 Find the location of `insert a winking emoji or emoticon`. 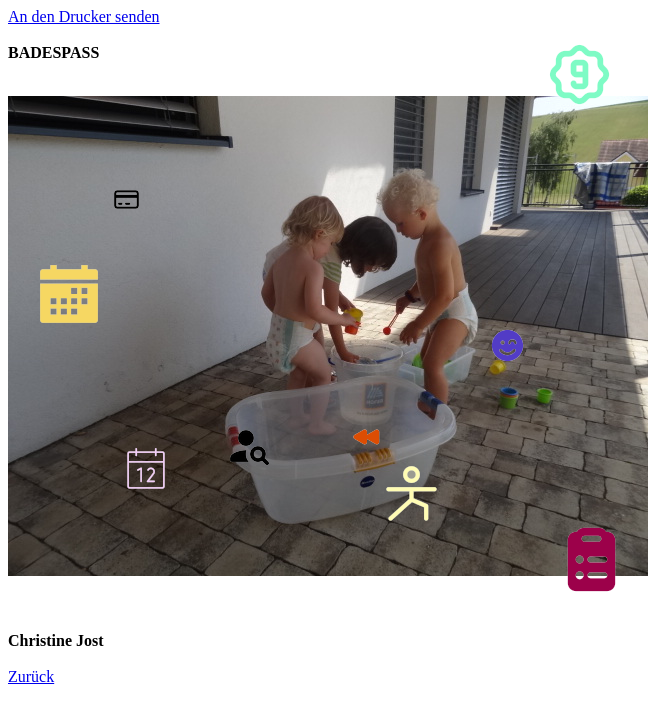

insert a winking emoji or emoticon is located at coordinates (507, 345).